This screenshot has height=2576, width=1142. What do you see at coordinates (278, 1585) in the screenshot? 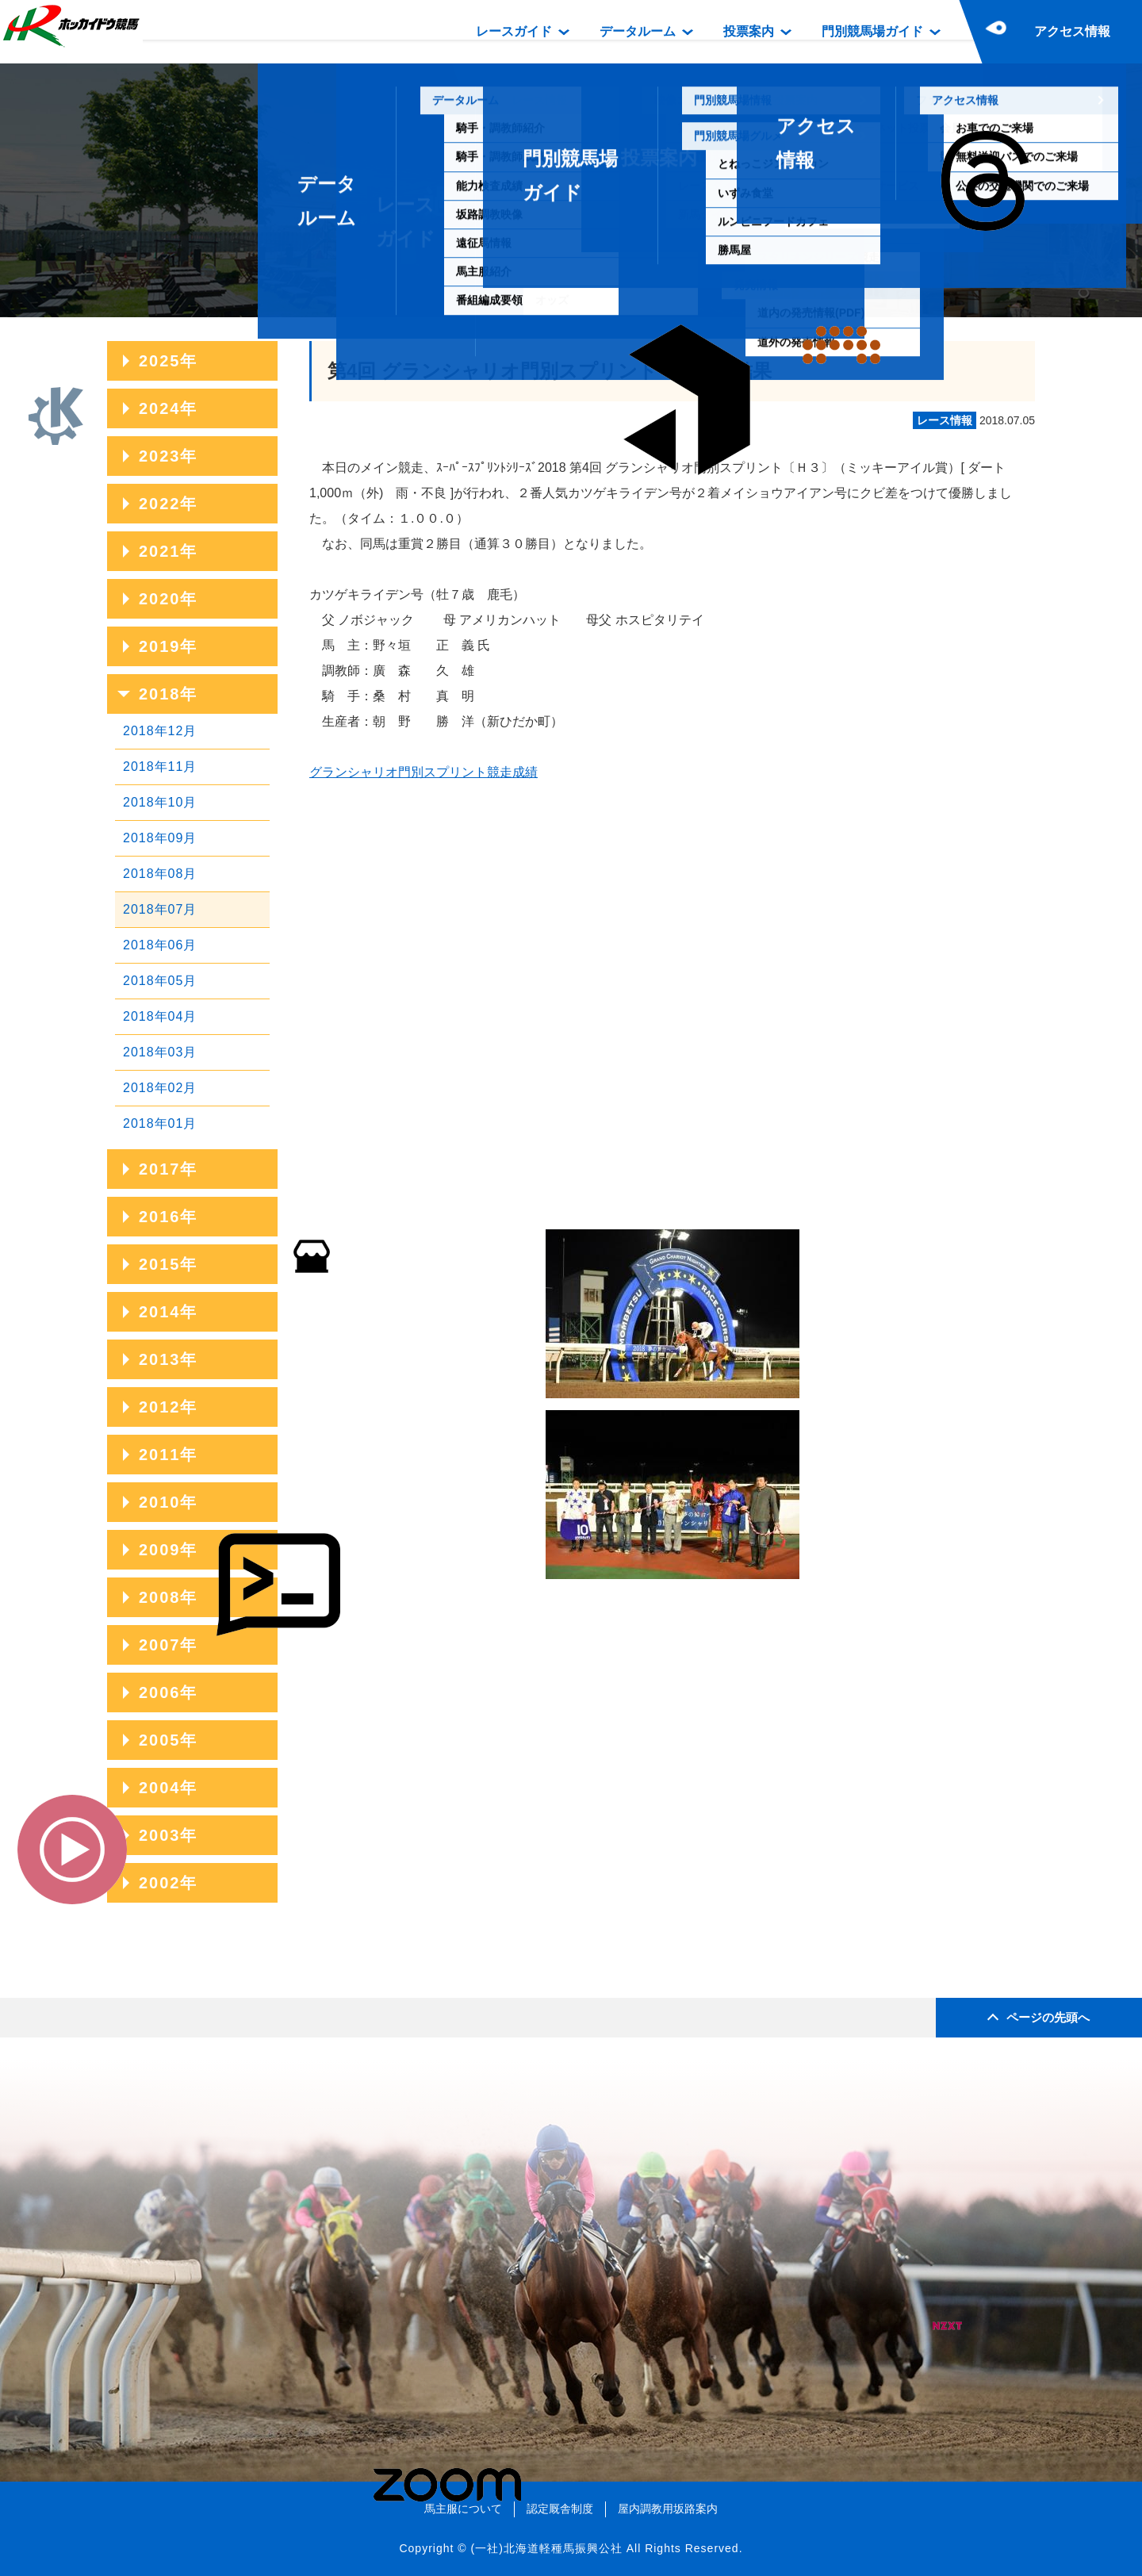
I see `open ntfy push notification service` at bounding box center [278, 1585].